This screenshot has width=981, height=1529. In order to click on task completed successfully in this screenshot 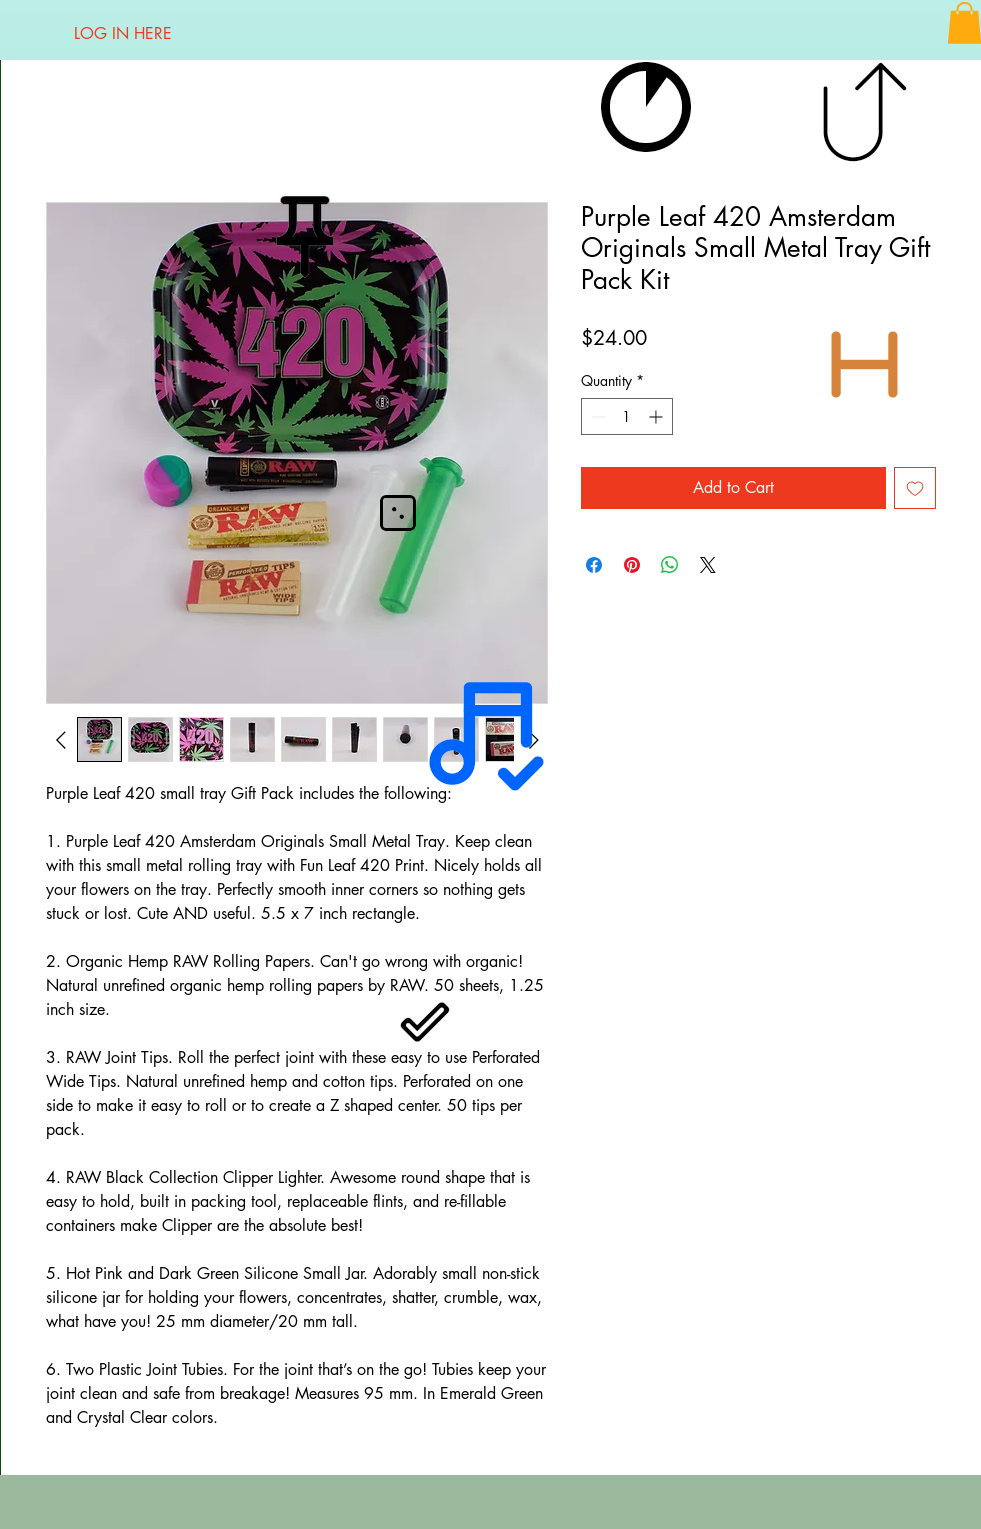, I will do `click(425, 1022)`.